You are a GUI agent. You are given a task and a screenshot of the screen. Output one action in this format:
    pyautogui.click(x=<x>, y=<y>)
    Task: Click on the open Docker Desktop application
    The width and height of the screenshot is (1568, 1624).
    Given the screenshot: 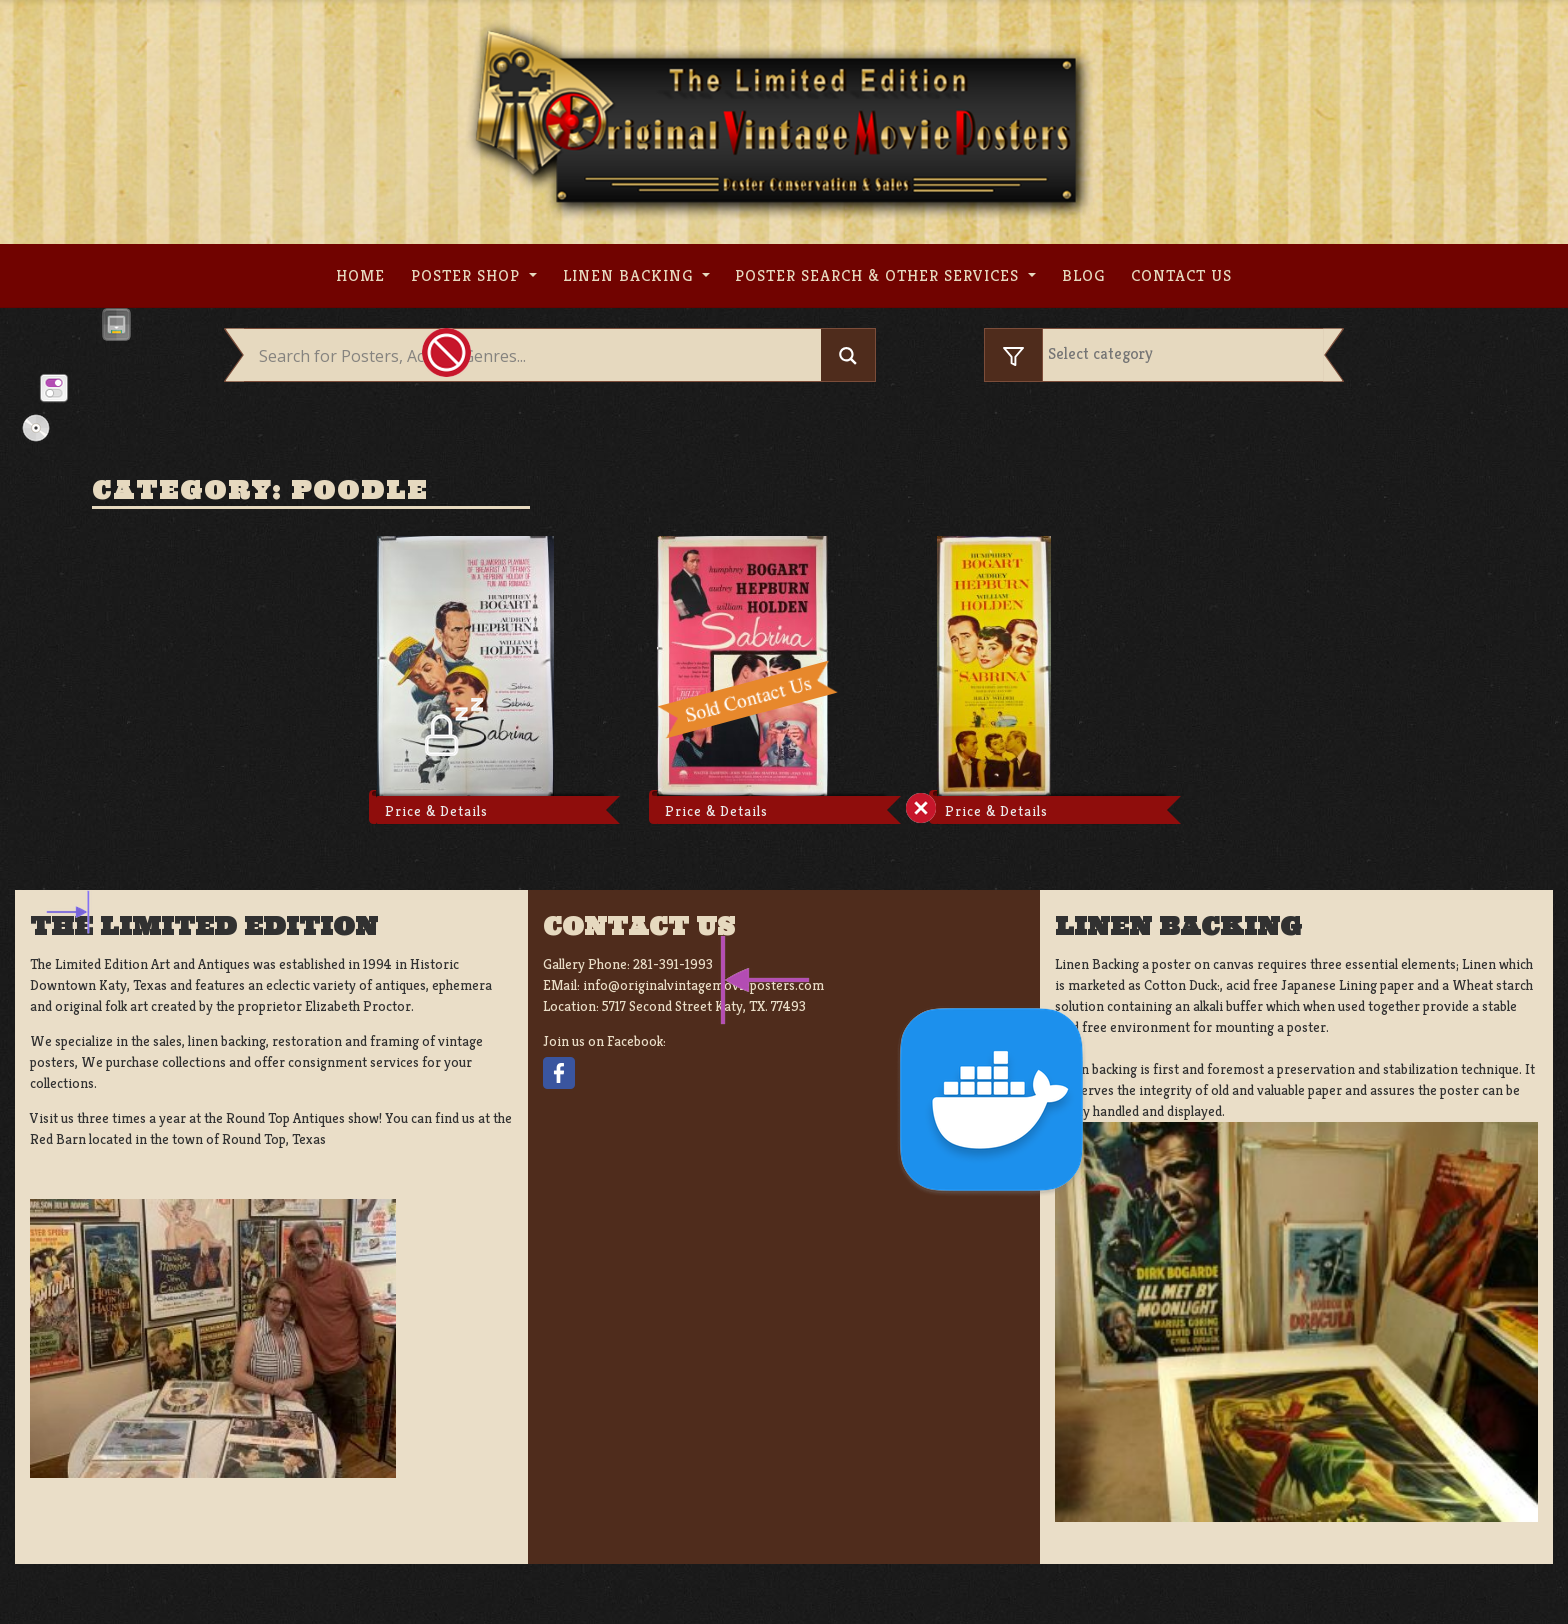 What is the action you would take?
    pyautogui.click(x=991, y=1099)
    